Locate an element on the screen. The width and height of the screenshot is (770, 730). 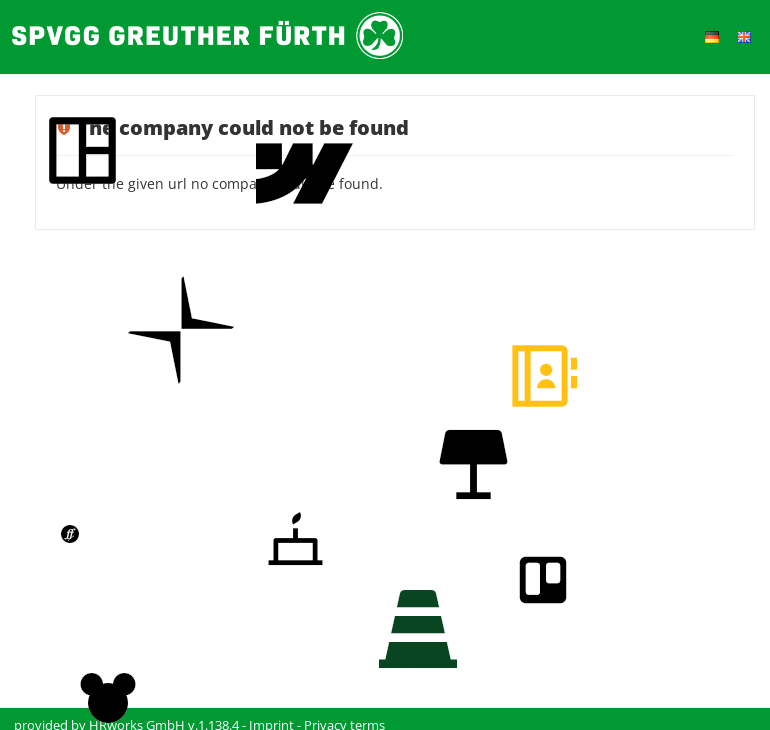
open keynote presentation app is located at coordinates (473, 464).